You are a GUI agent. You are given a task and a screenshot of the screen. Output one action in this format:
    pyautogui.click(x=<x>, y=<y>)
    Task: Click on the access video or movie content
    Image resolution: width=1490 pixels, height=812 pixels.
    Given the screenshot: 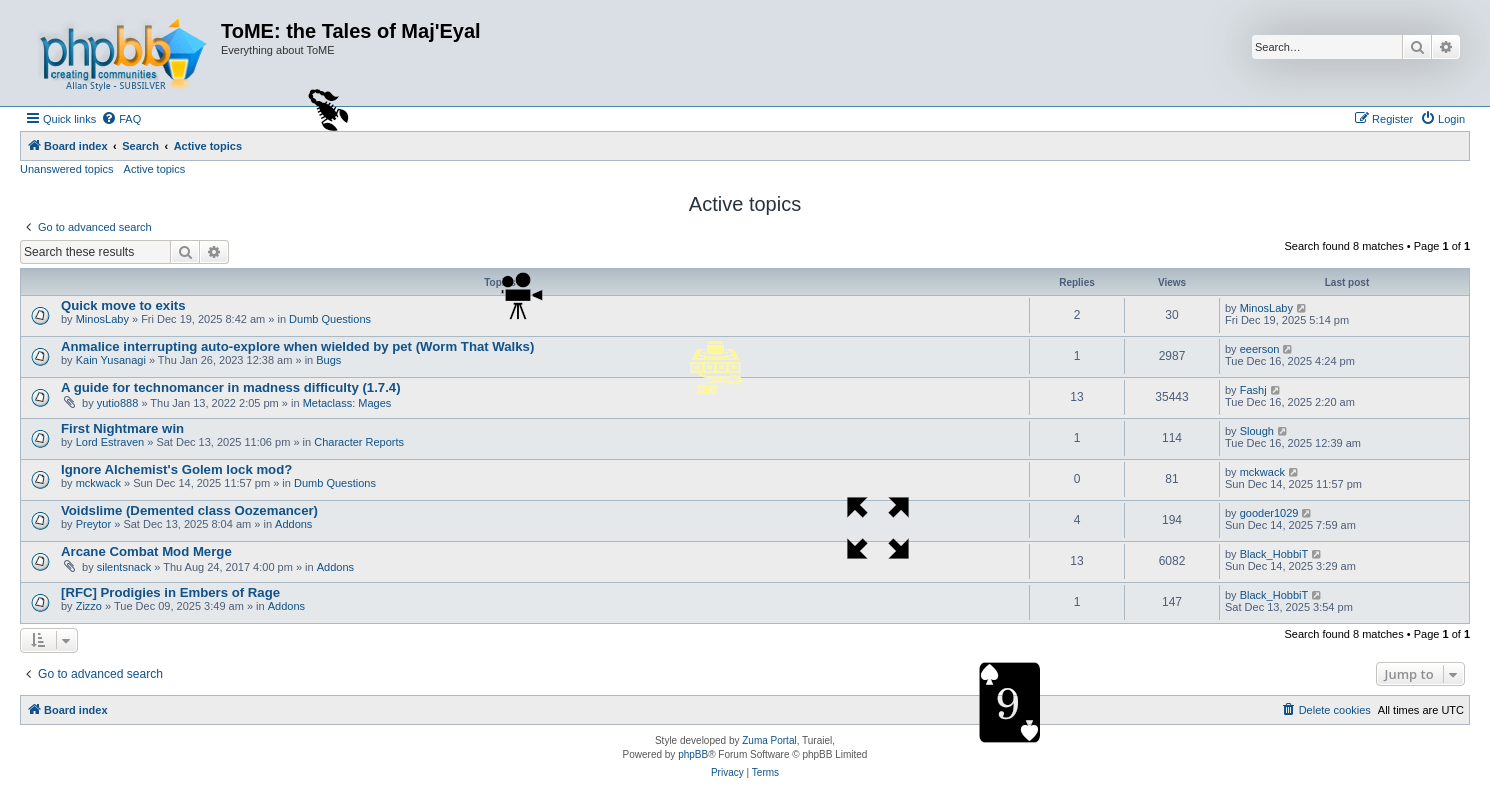 What is the action you would take?
    pyautogui.click(x=522, y=294)
    